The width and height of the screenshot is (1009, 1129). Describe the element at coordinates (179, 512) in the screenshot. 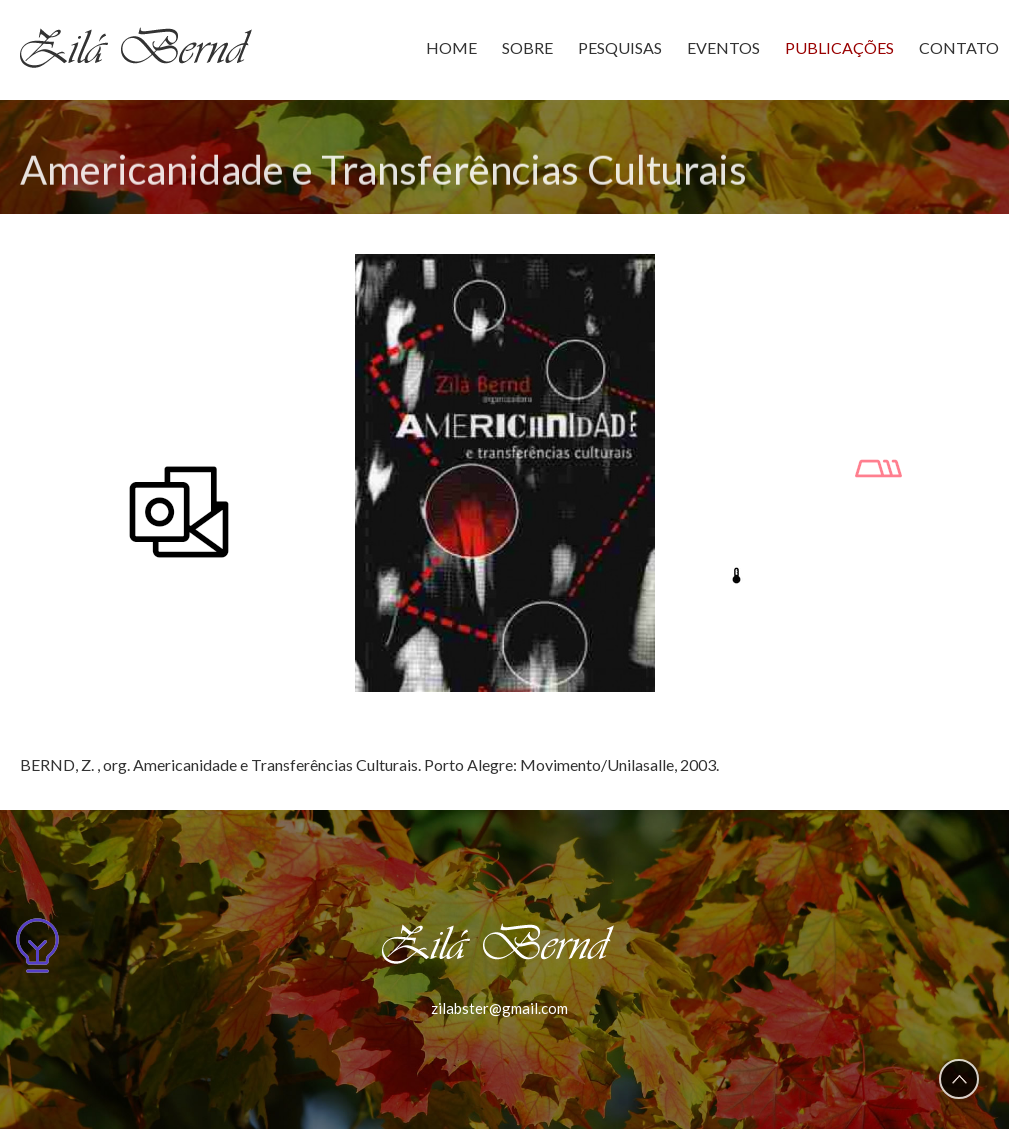

I see `open Microsoft Outlook email` at that location.